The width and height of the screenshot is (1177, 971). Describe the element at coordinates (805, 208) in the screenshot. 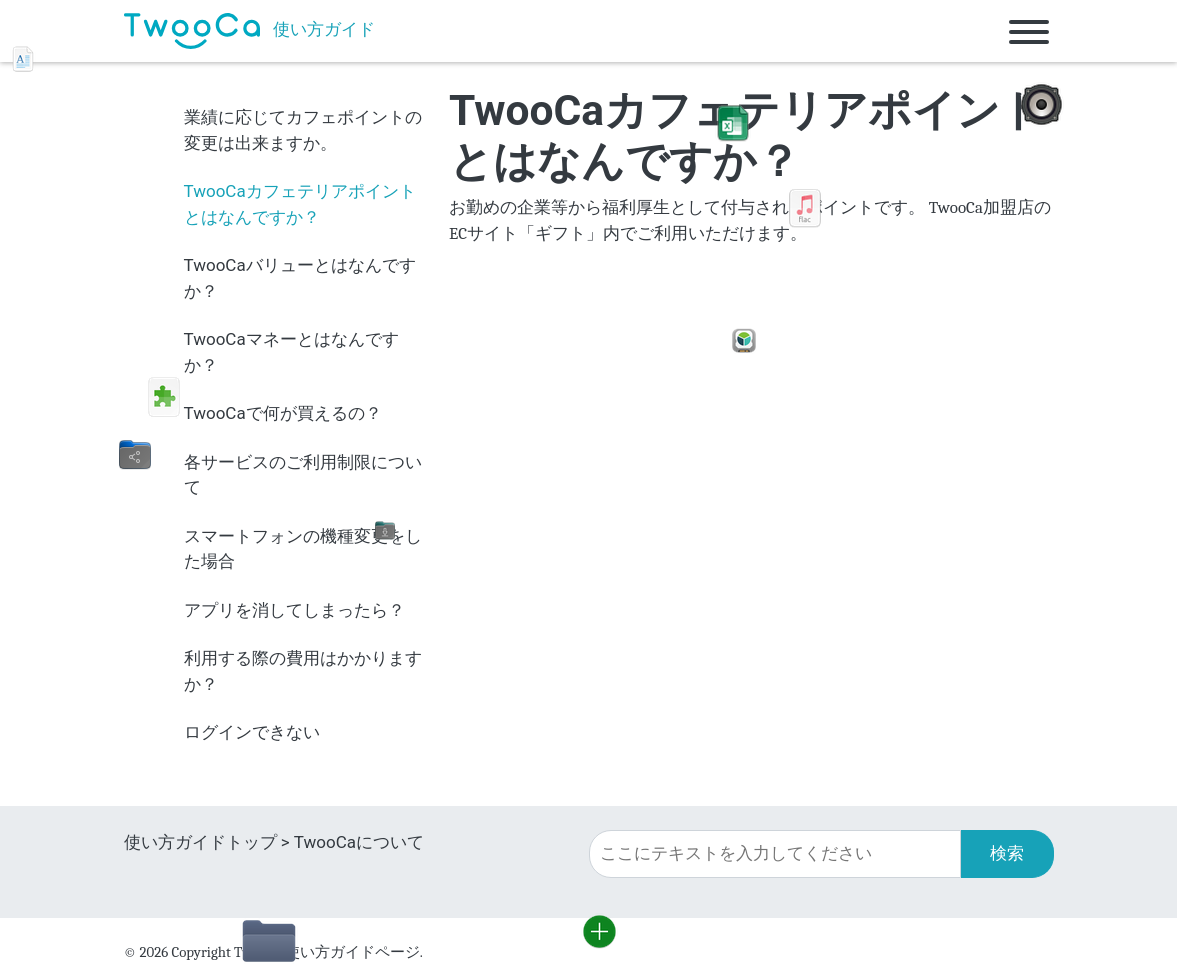

I see `a flac audio file` at that location.